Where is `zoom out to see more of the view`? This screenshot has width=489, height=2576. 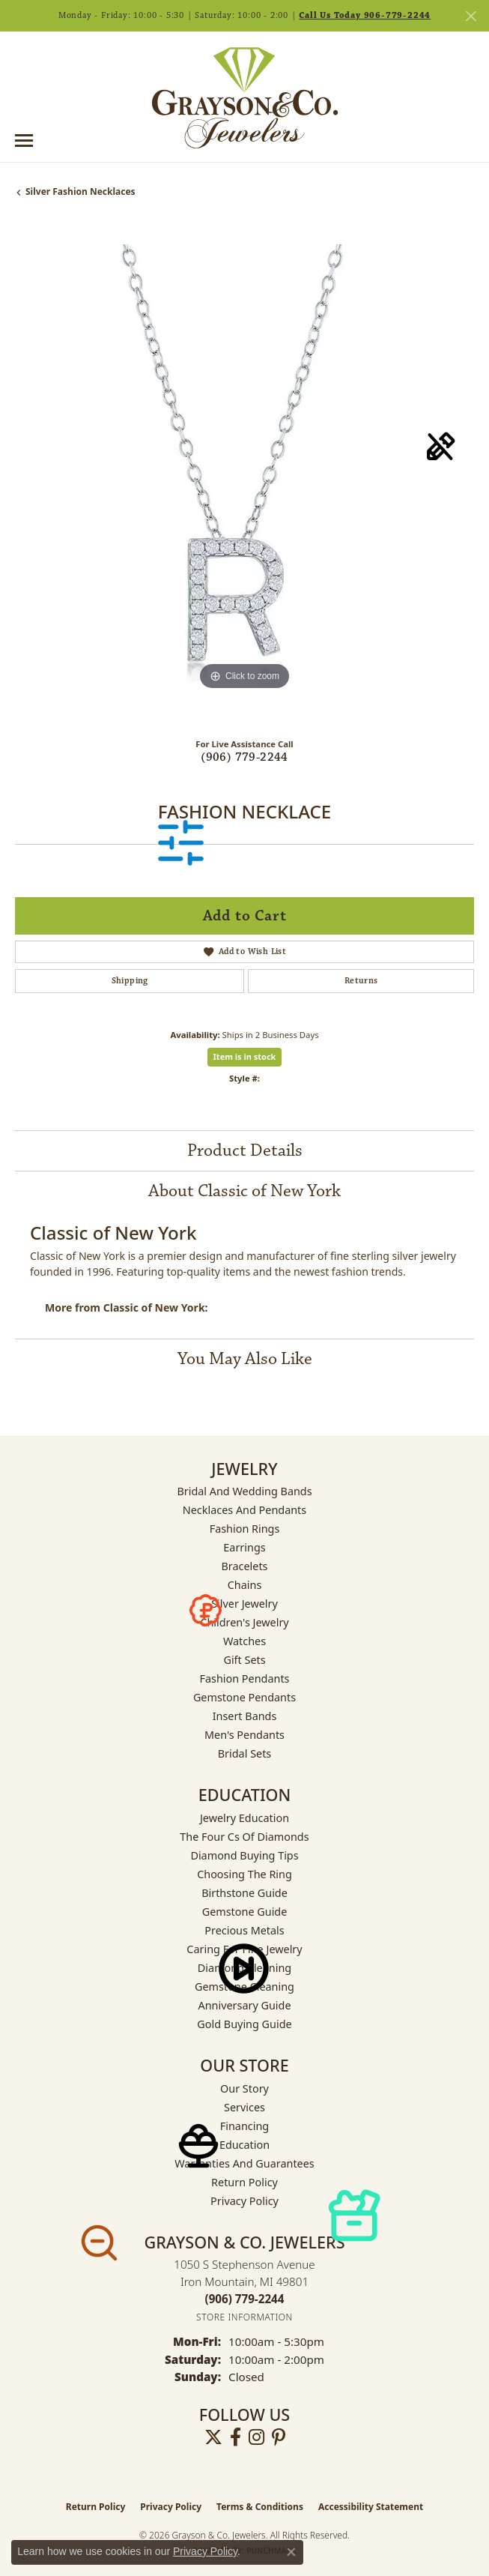 zoom out to see more of the view is located at coordinates (99, 2242).